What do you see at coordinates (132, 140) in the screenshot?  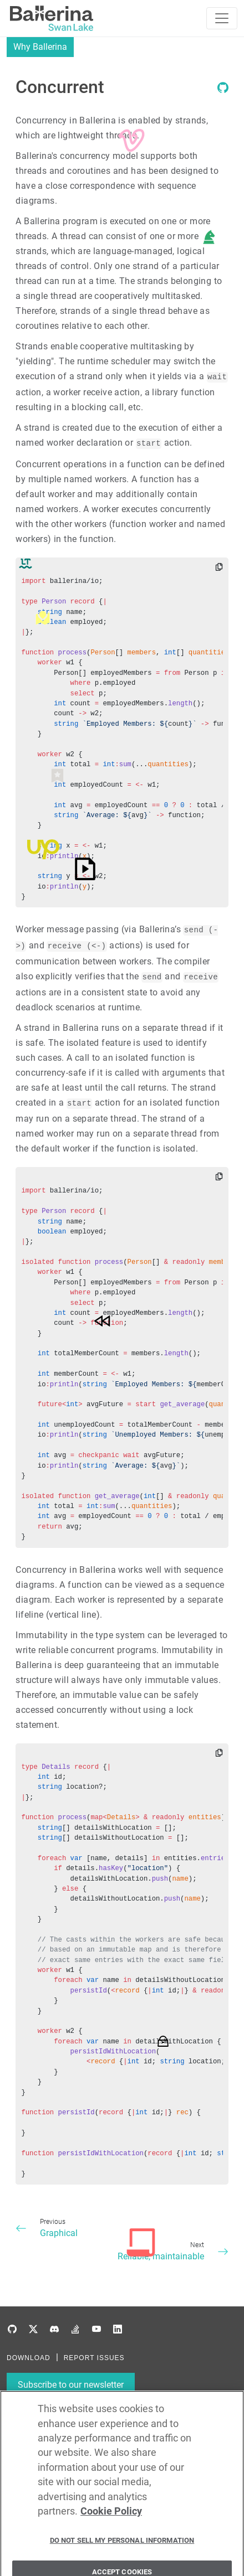 I see `open vimeo app` at bounding box center [132, 140].